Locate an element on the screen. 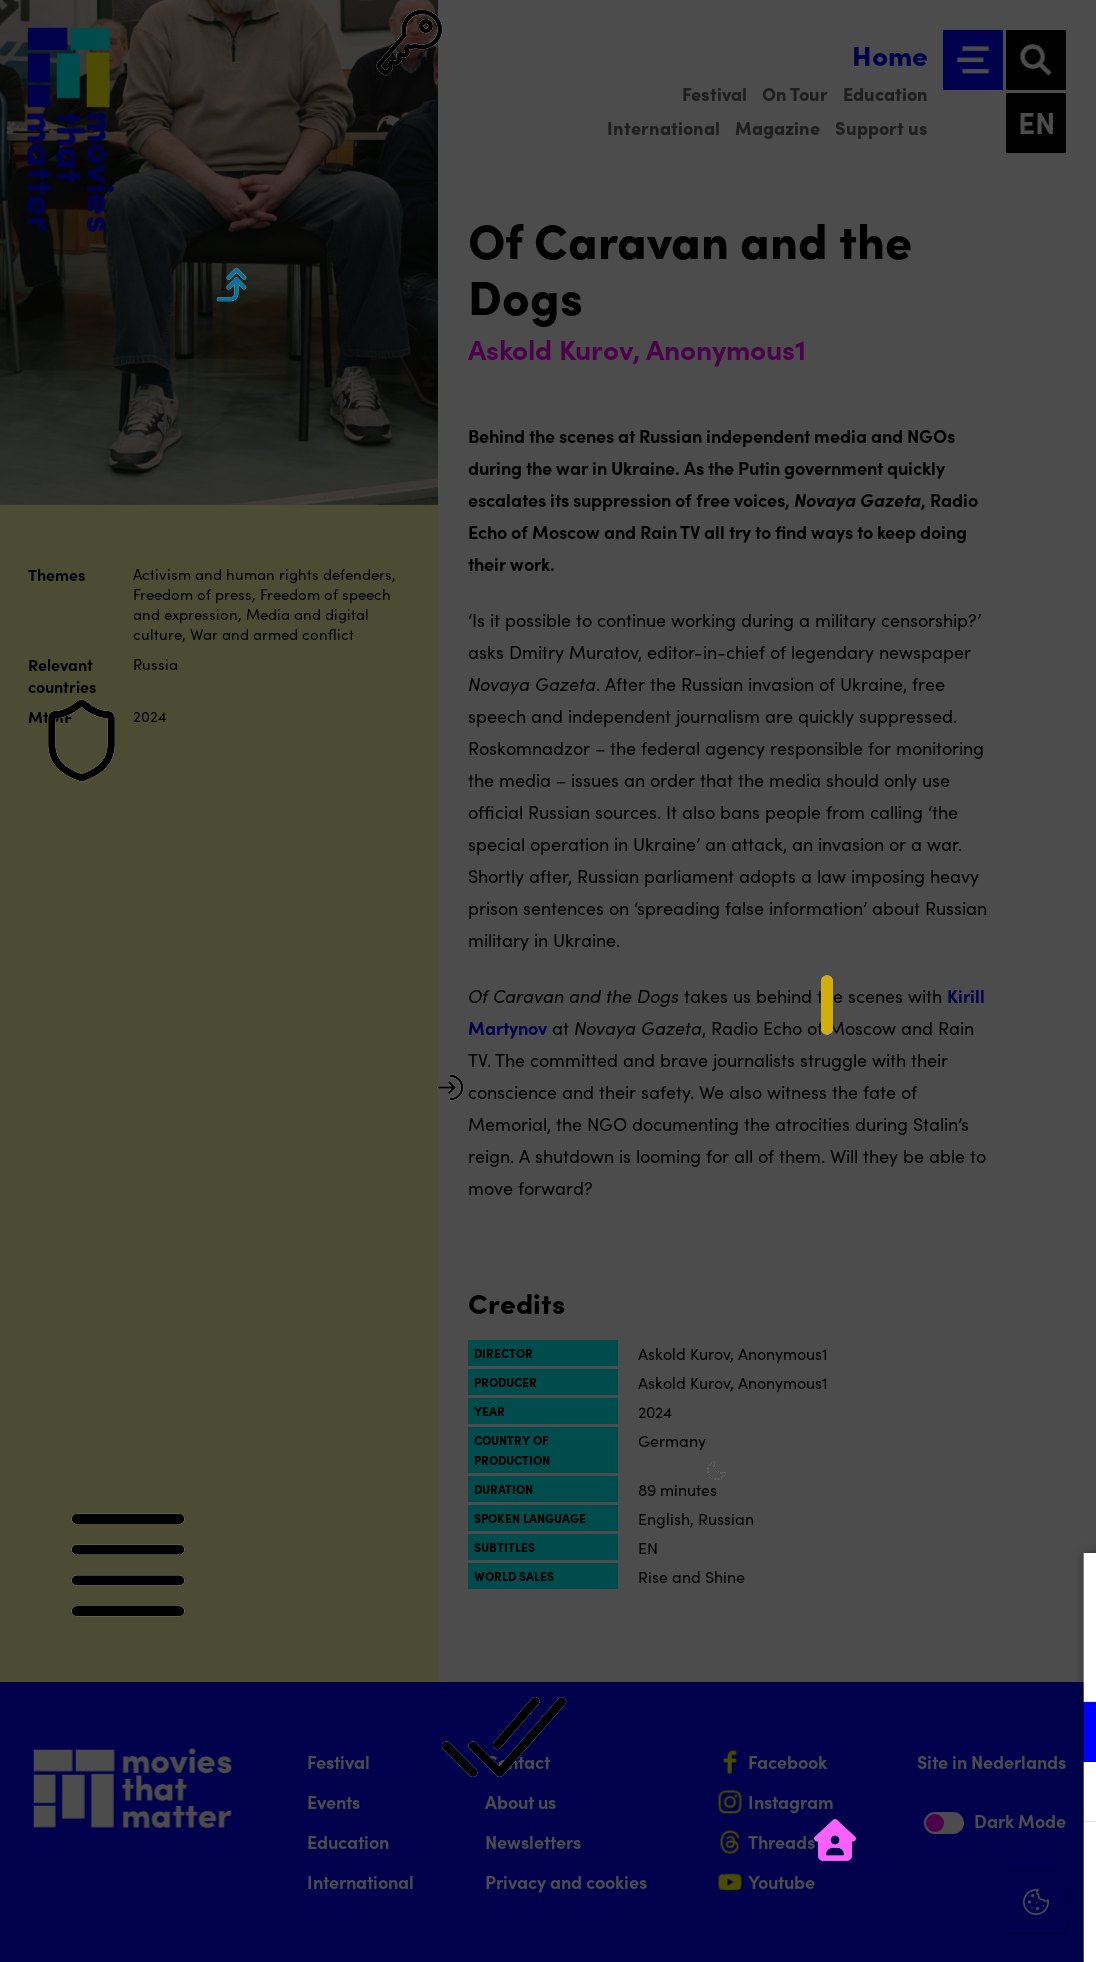 Image resolution: width=1096 pixels, height=1962 pixels. access security settings is located at coordinates (81, 740).